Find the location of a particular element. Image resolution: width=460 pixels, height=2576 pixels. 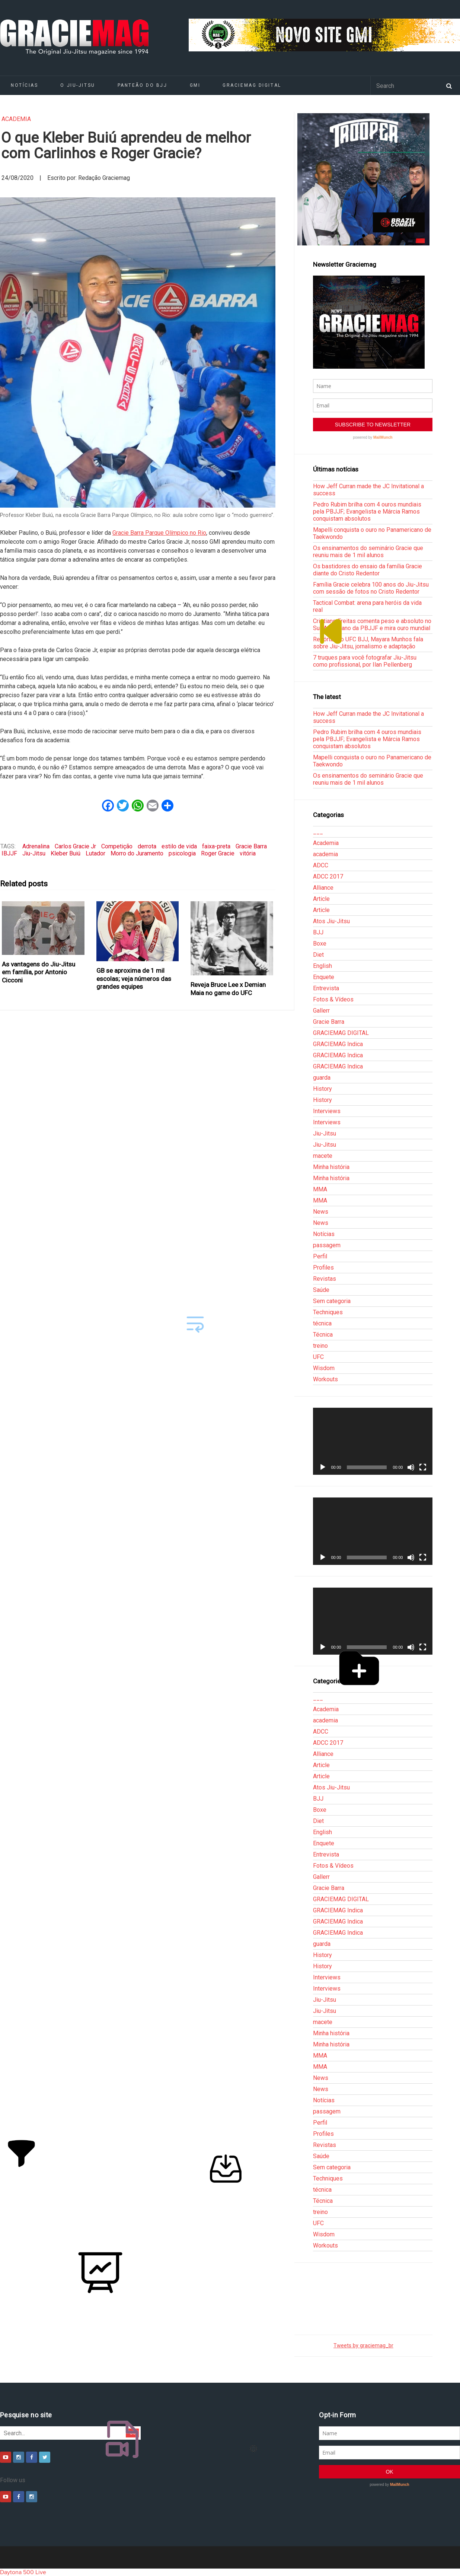

create a new folder is located at coordinates (359, 1668).